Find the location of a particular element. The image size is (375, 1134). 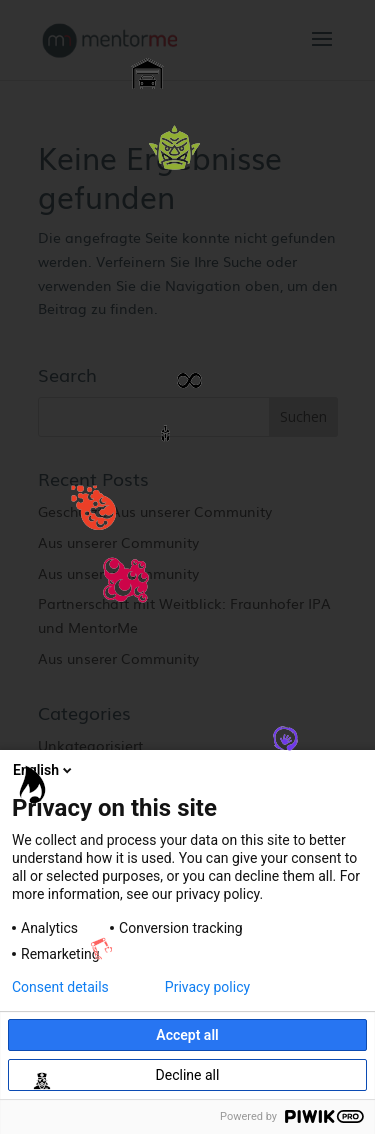

indicates a dissolving or disintegrating effect is located at coordinates (94, 508).